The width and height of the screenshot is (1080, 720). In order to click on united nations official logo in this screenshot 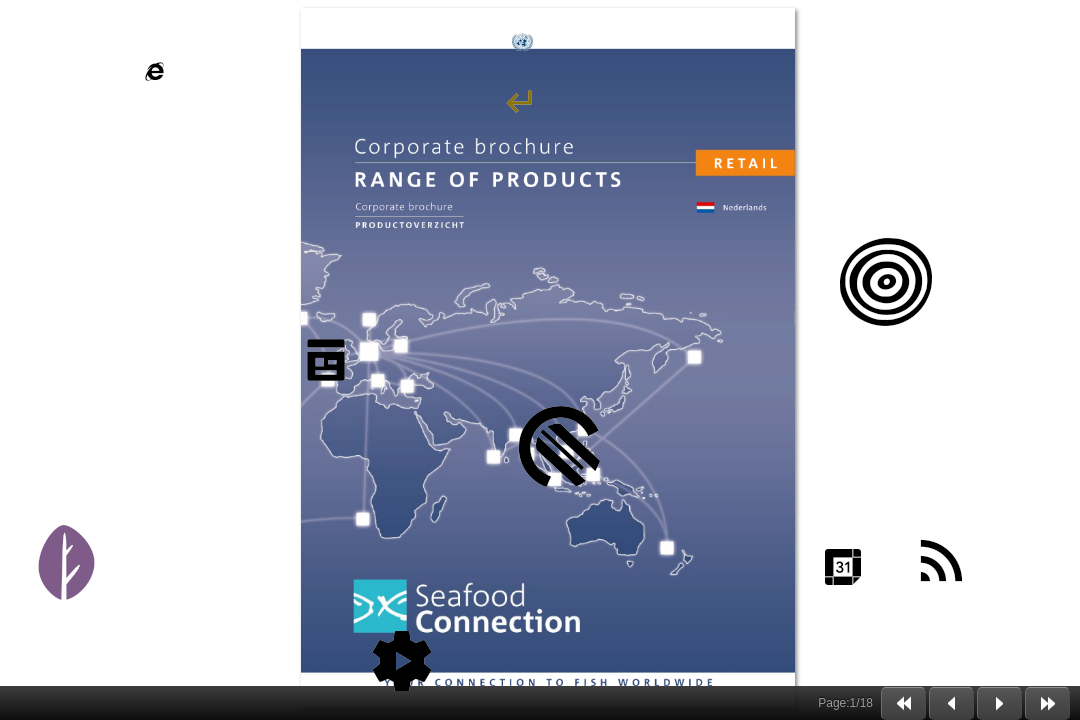, I will do `click(522, 42)`.